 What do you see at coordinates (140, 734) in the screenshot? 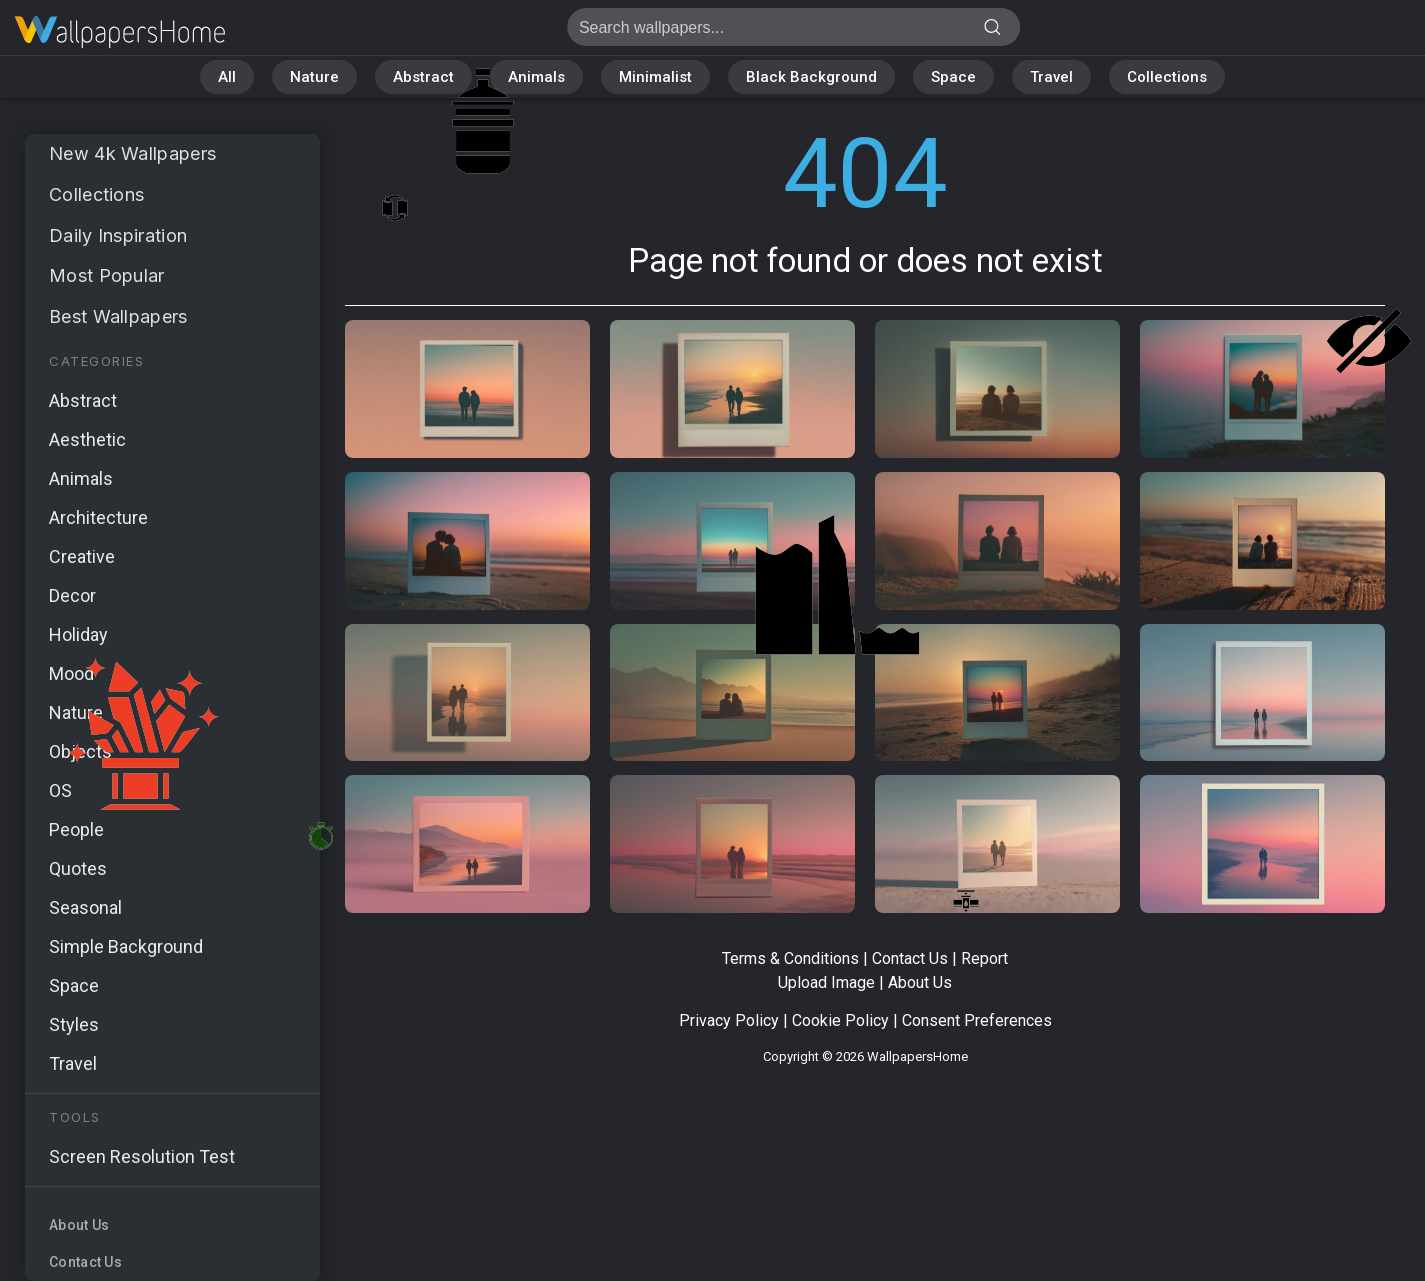
I see `access the crystal shrine location in-game` at bounding box center [140, 734].